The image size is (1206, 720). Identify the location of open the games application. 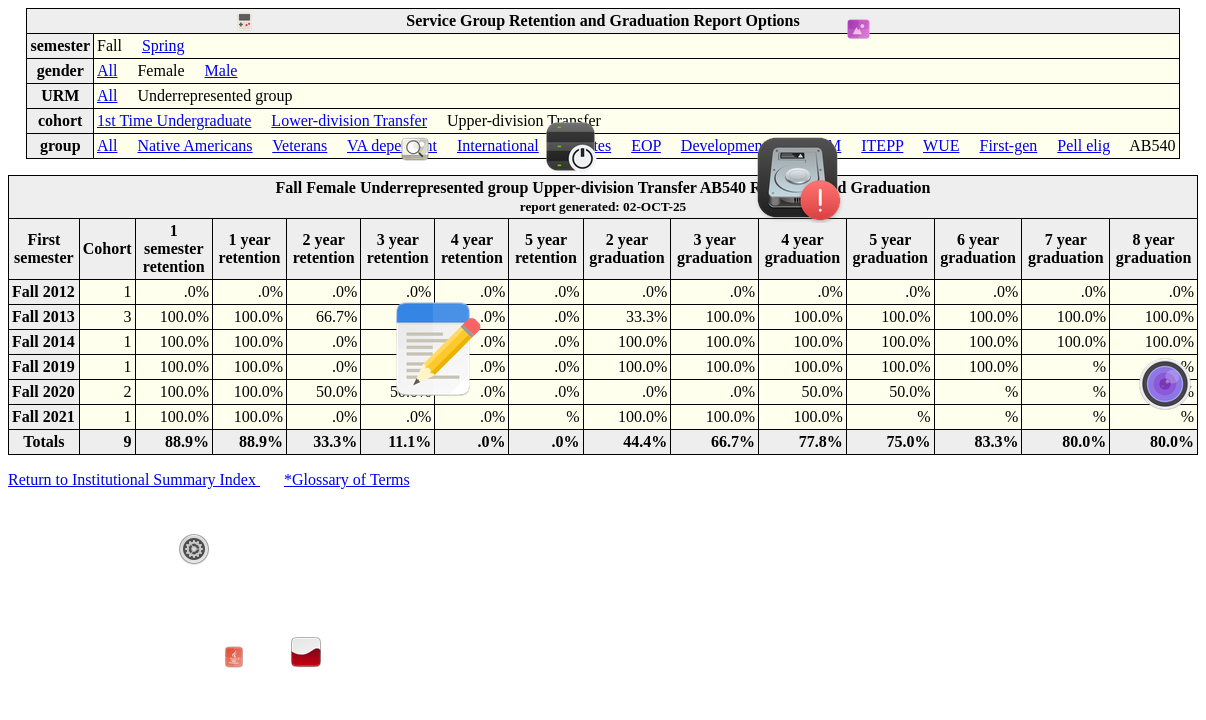
(244, 21).